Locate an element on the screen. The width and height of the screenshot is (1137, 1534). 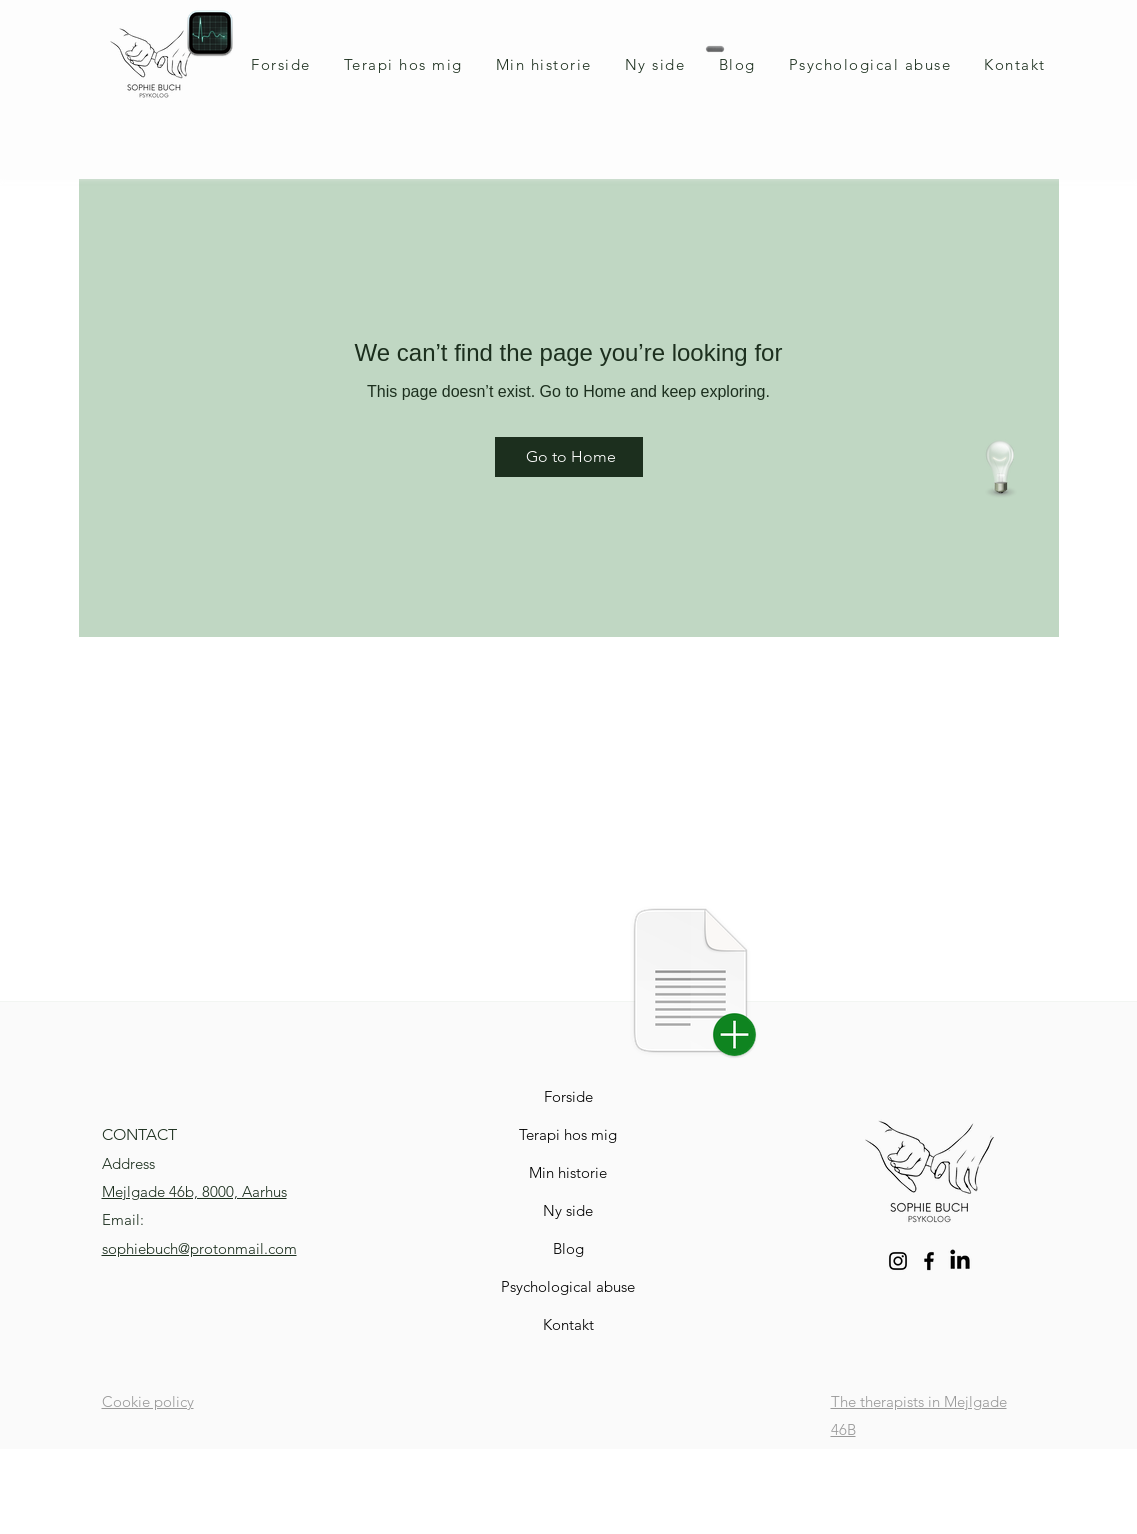
create a new text document is located at coordinates (690, 980).